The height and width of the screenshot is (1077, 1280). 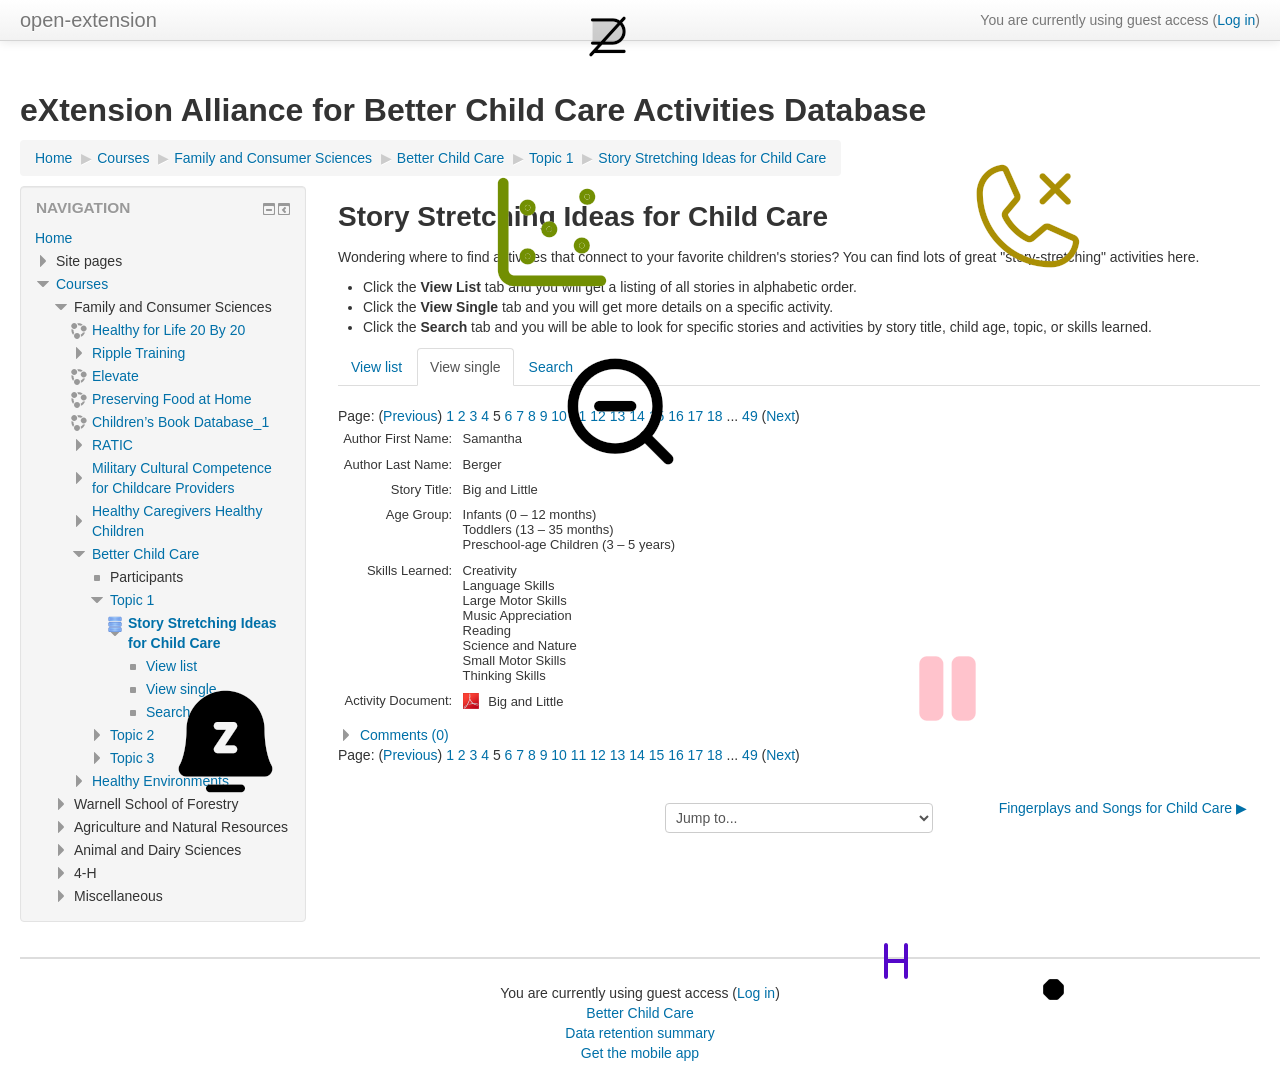 What do you see at coordinates (896, 961) in the screenshot?
I see `indicates a heading or header element` at bounding box center [896, 961].